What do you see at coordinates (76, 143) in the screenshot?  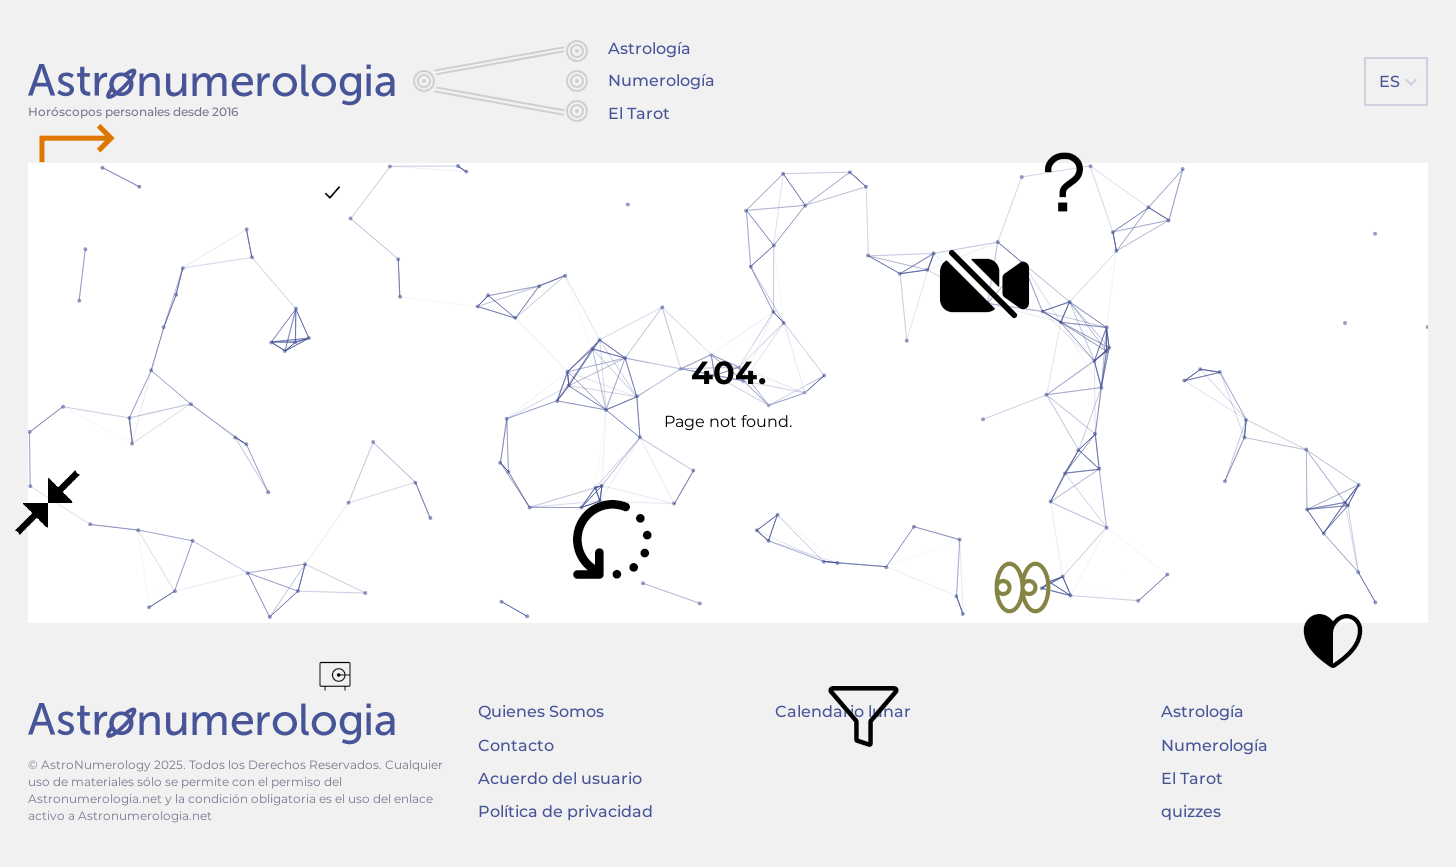 I see `forward or share content` at bounding box center [76, 143].